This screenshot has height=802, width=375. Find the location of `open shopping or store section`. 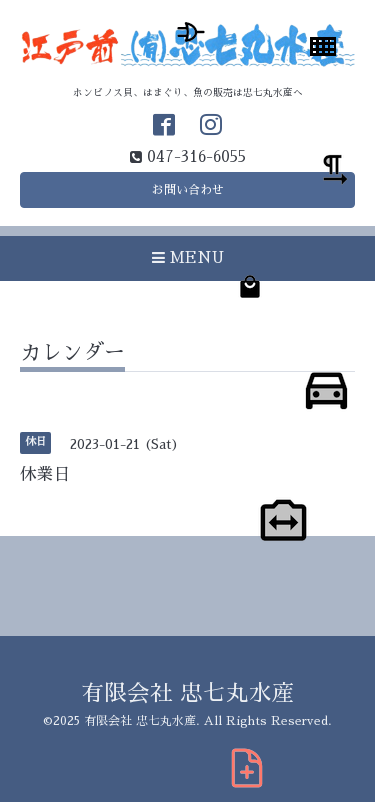

open shopping or store section is located at coordinates (250, 287).